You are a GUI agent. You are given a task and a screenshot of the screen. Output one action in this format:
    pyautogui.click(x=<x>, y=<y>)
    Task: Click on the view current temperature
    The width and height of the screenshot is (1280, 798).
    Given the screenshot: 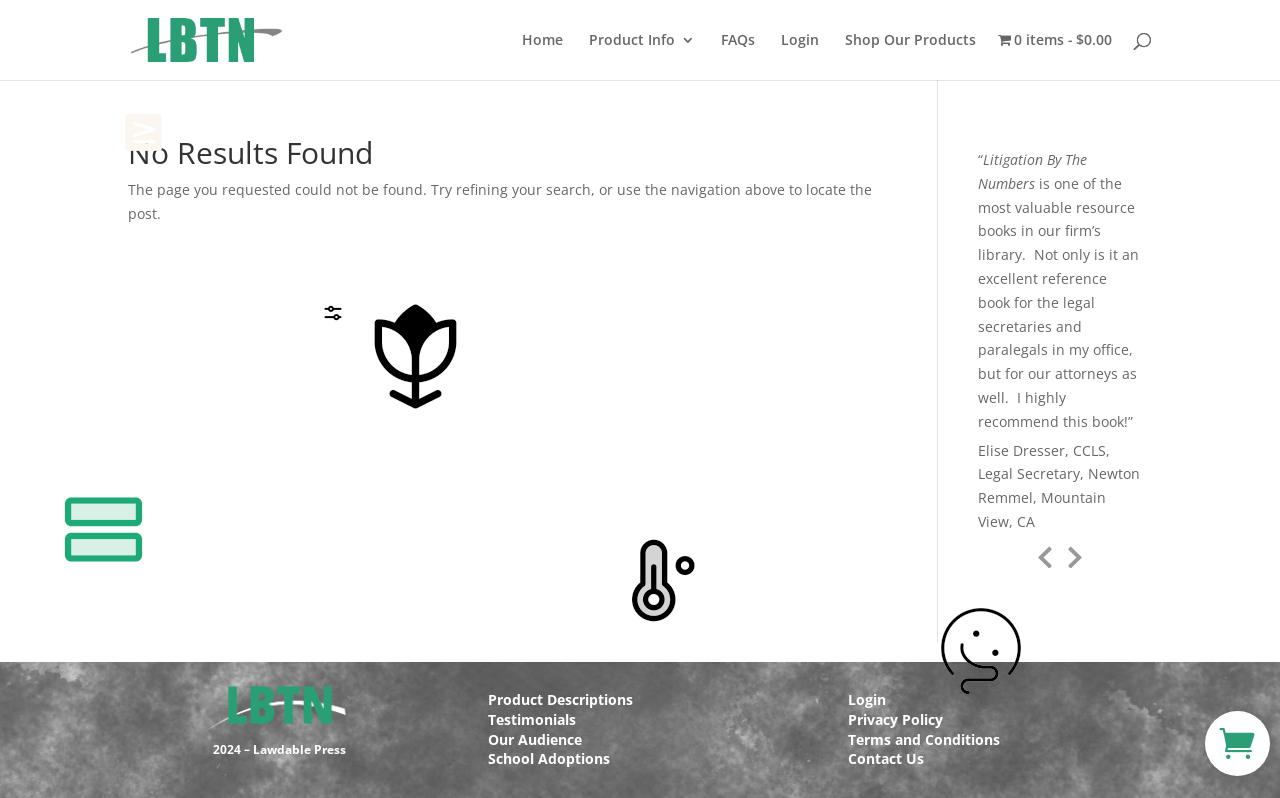 What is the action you would take?
    pyautogui.click(x=656, y=580)
    